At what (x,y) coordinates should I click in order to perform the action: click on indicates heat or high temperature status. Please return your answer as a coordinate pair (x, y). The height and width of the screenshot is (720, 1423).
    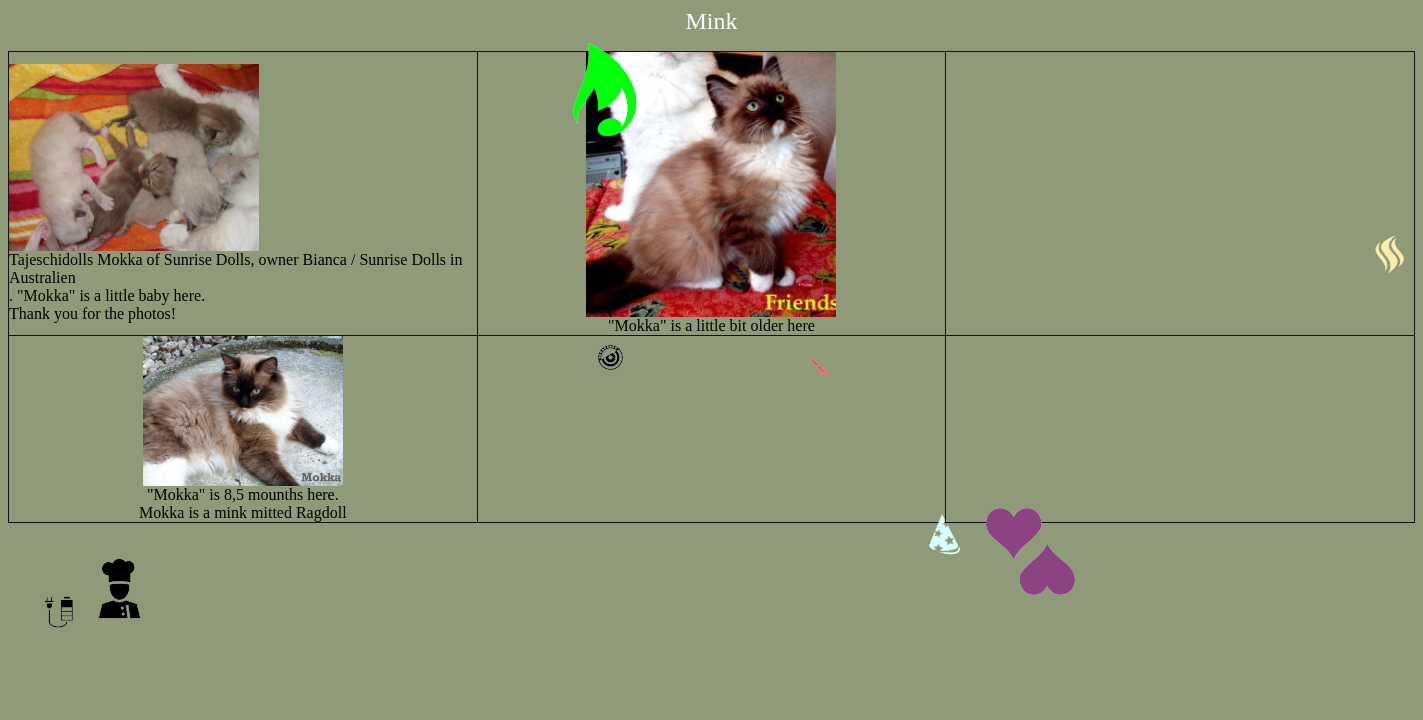
    Looking at the image, I should click on (1389, 254).